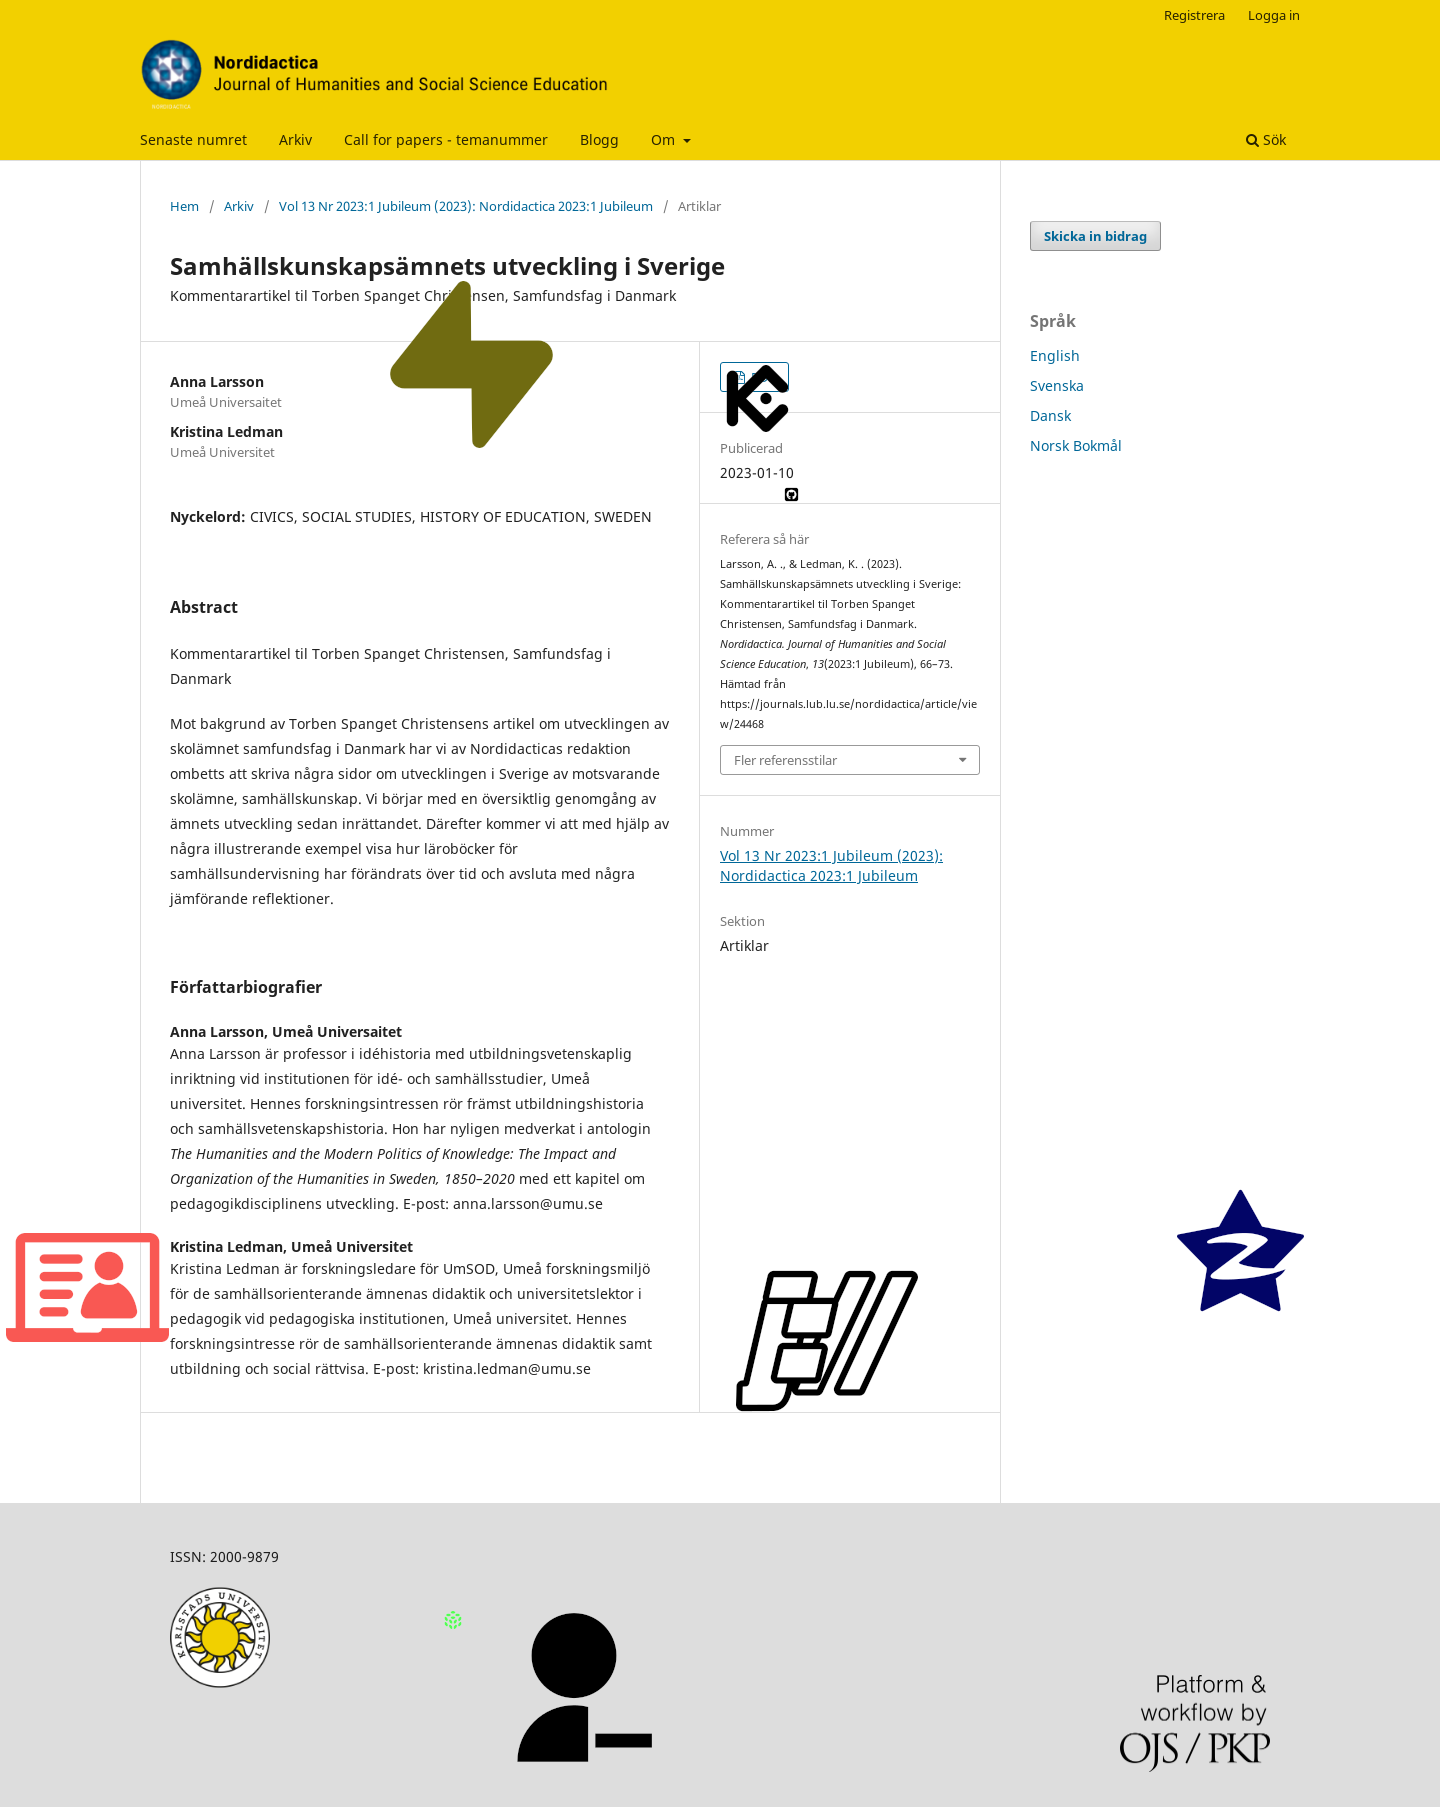  I want to click on open the KuCoin cryptocurrency exchange app, so click(757, 398).